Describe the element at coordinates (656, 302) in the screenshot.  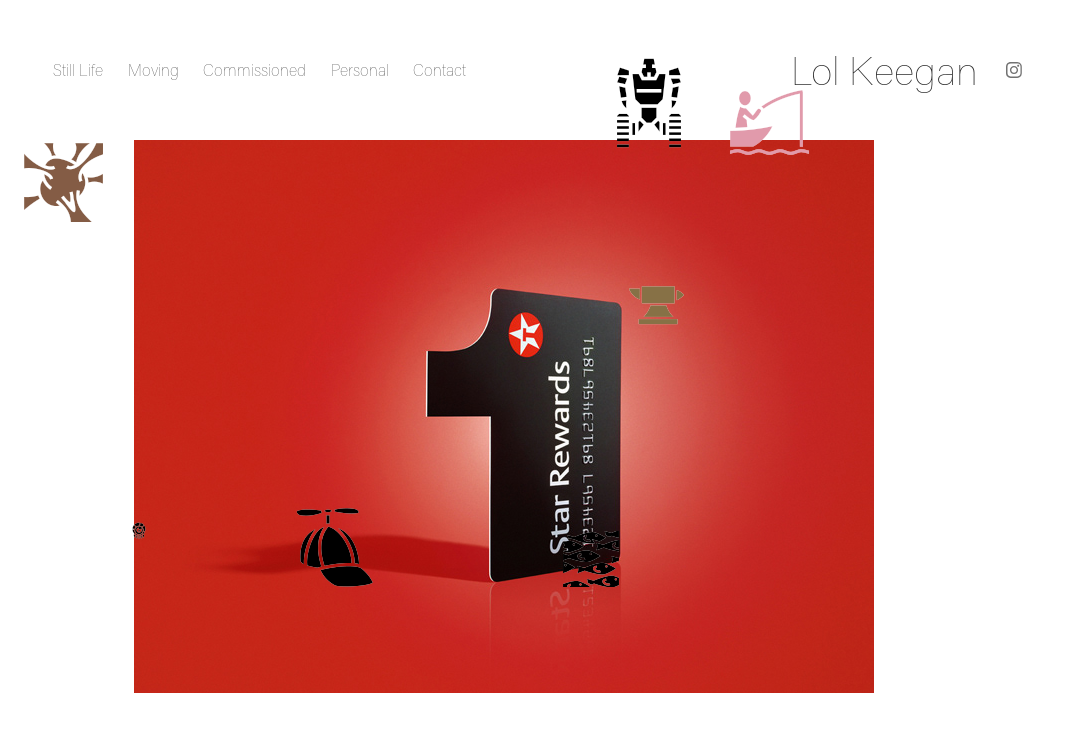
I see `access crafting or blacksmith features` at that location.